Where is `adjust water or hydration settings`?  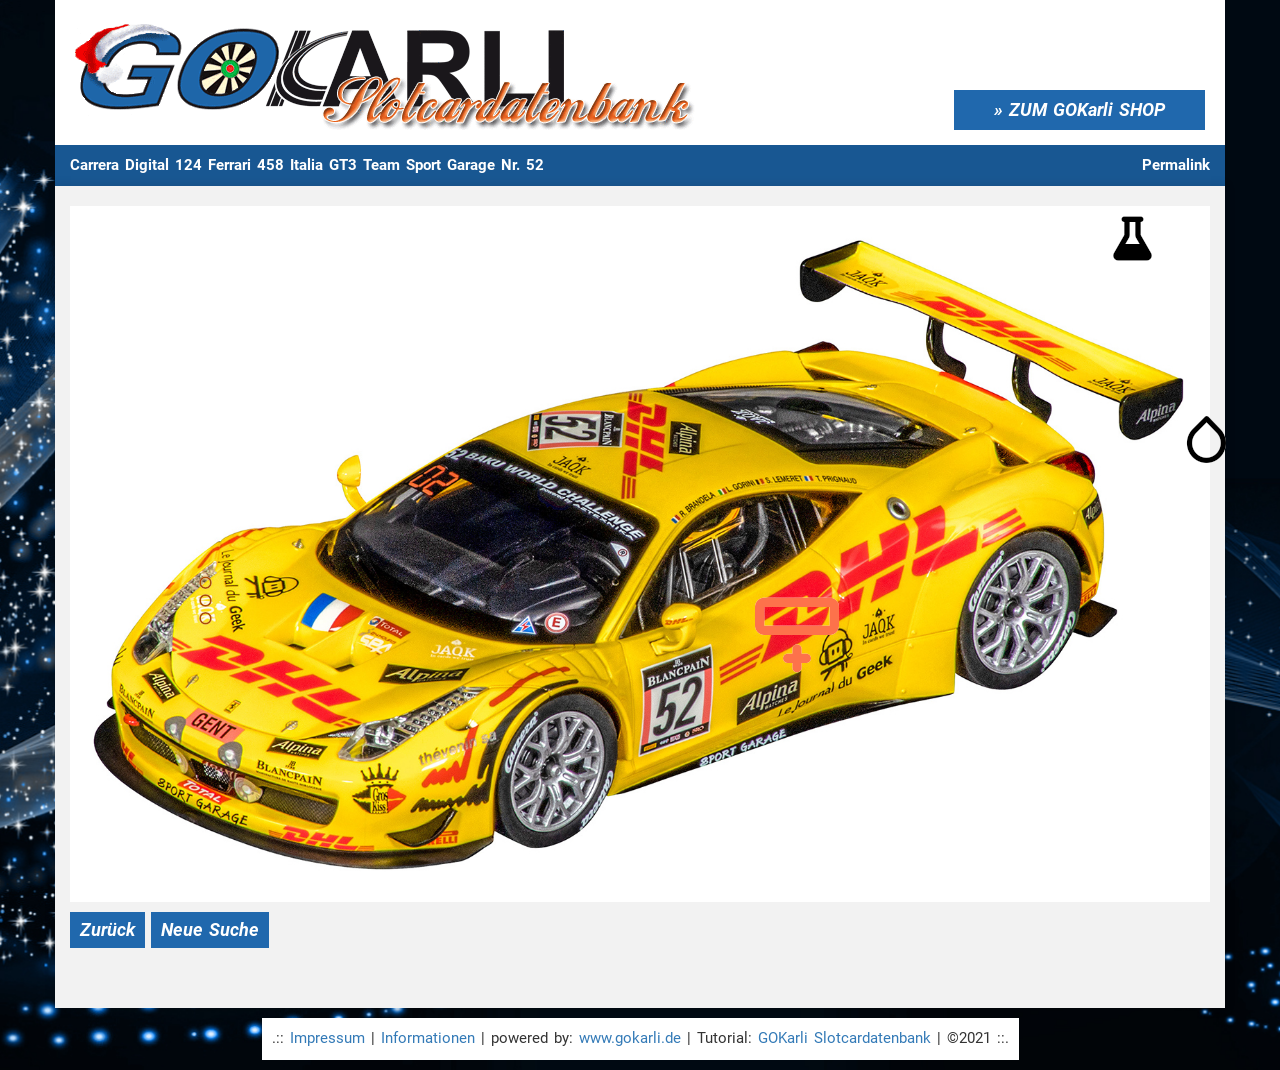 adjust water or hydration settings is located at coordinates (1206, 439).